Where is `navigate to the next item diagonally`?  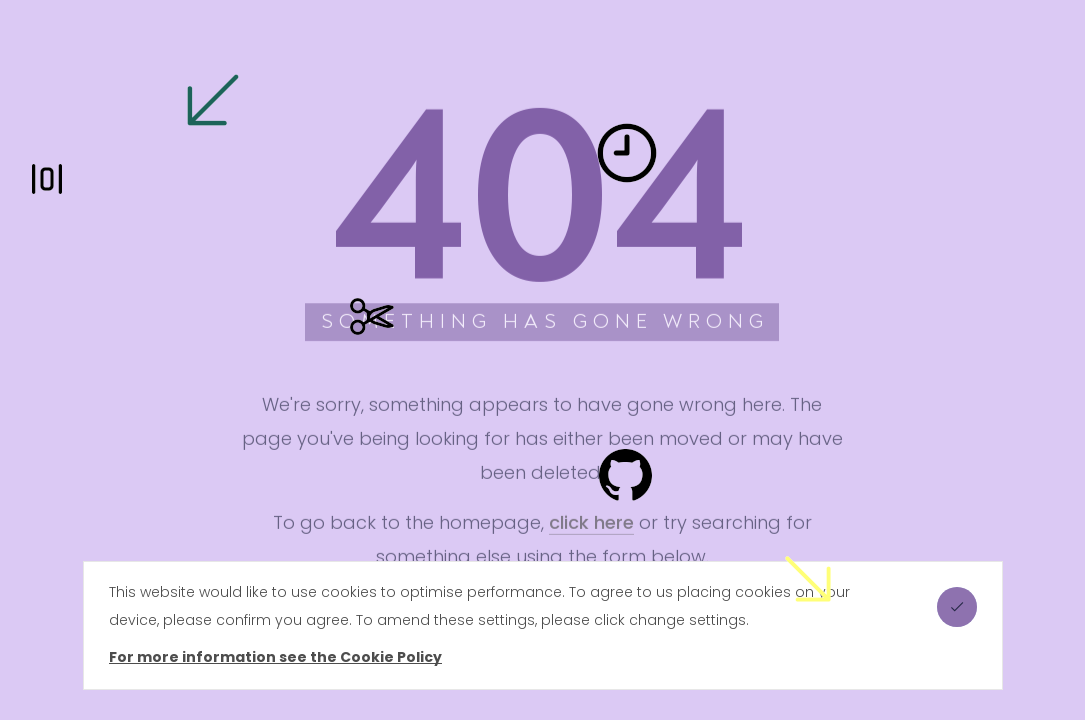
navigate to the next item diagonally is located at coordinates (808, 579).